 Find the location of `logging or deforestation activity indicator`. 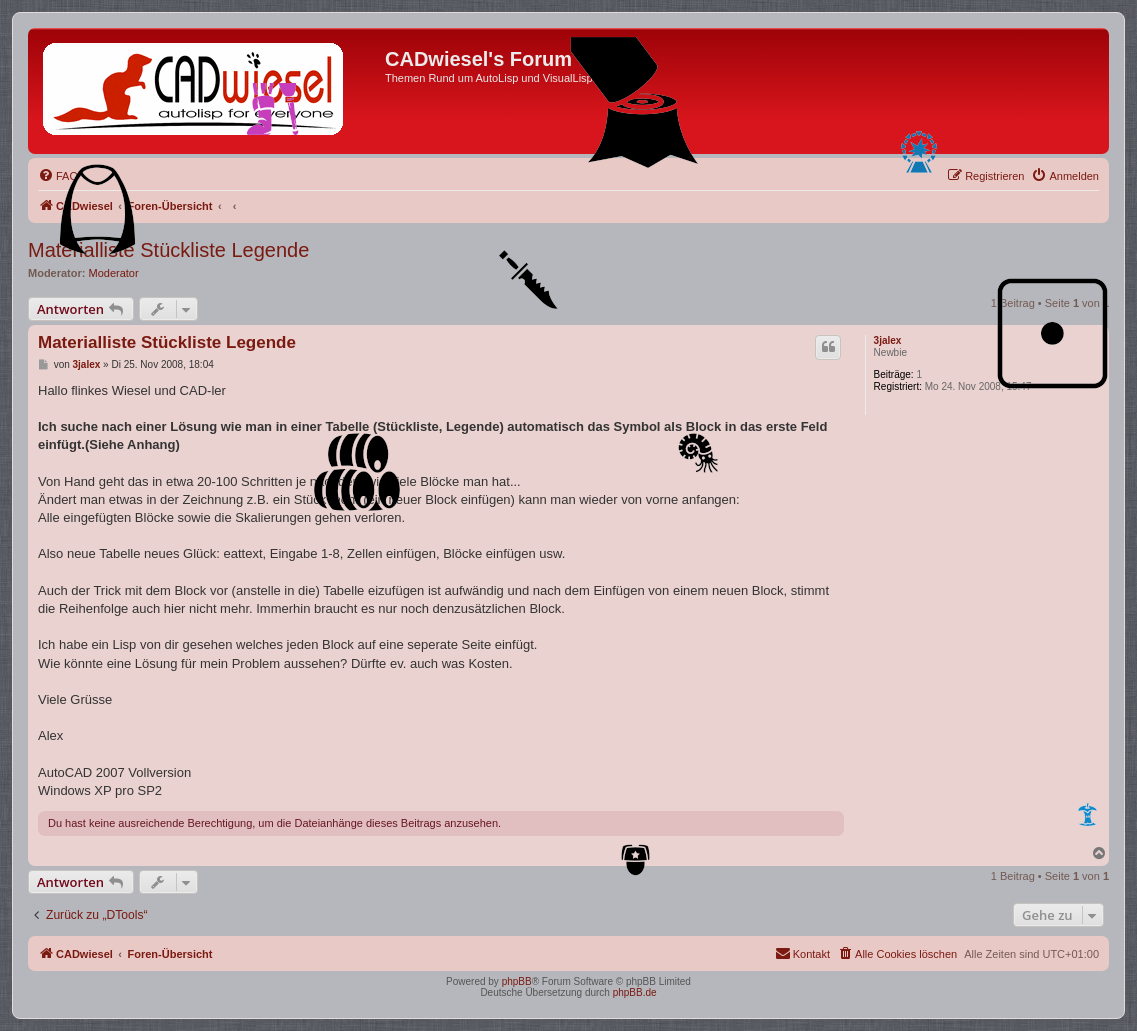

logging or deforestation activity indicator is located at coordinates (634, 102).